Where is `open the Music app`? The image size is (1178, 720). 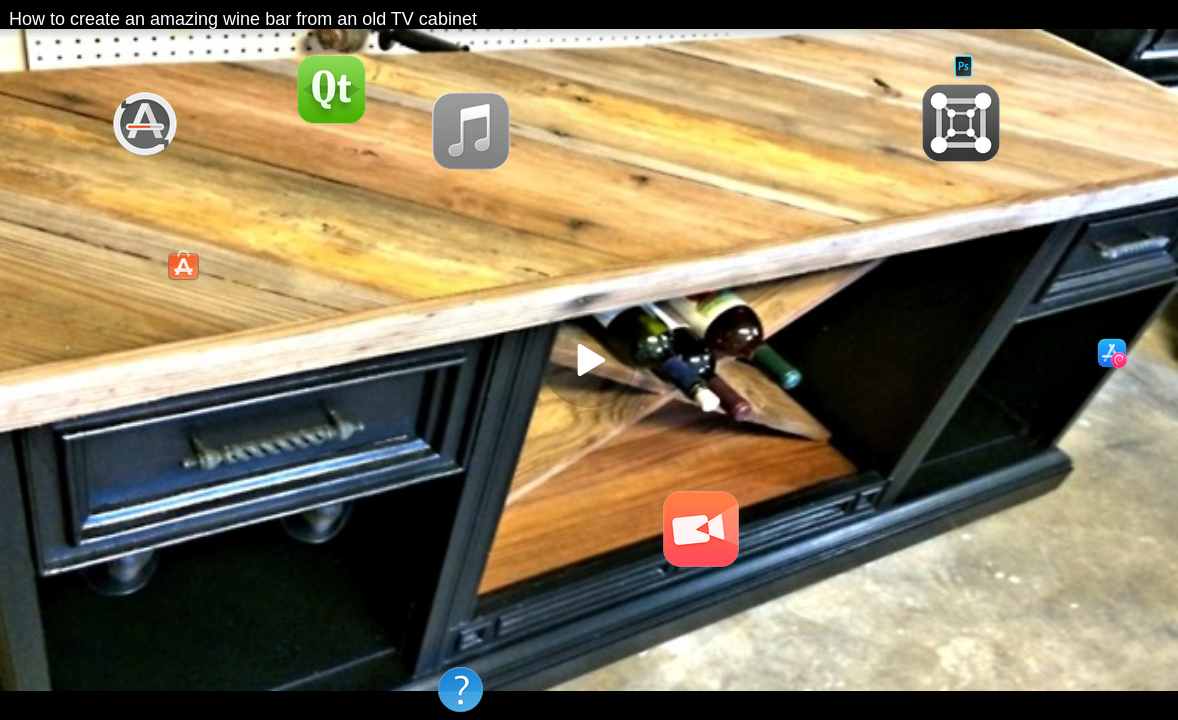
open the Music app is located at coordinates (471, 131).